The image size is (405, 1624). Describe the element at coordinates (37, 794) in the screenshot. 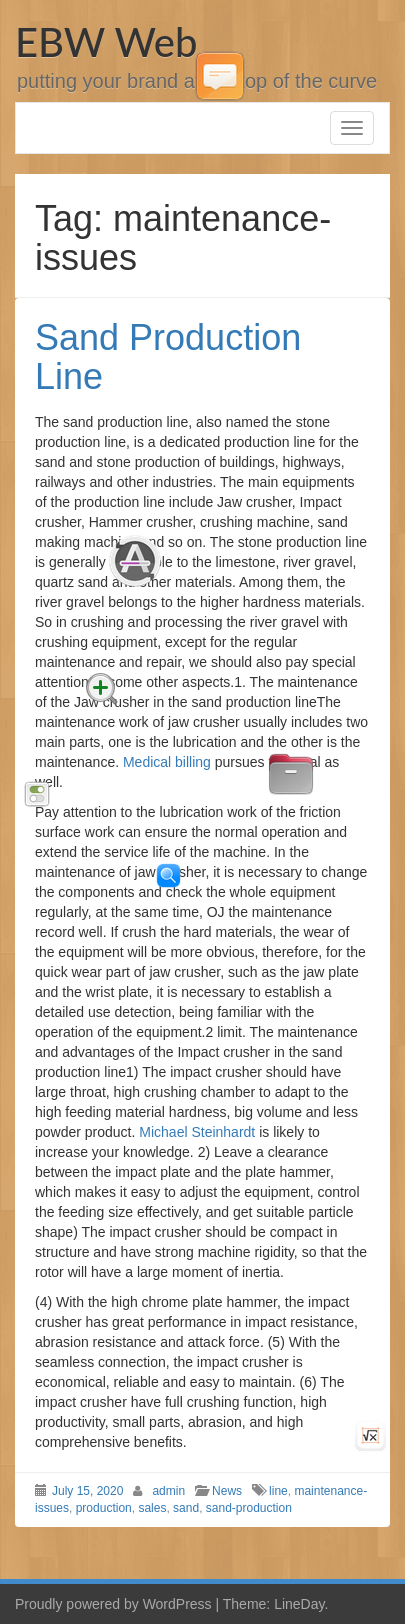

I see `open gnome tweaks settings` at that location.